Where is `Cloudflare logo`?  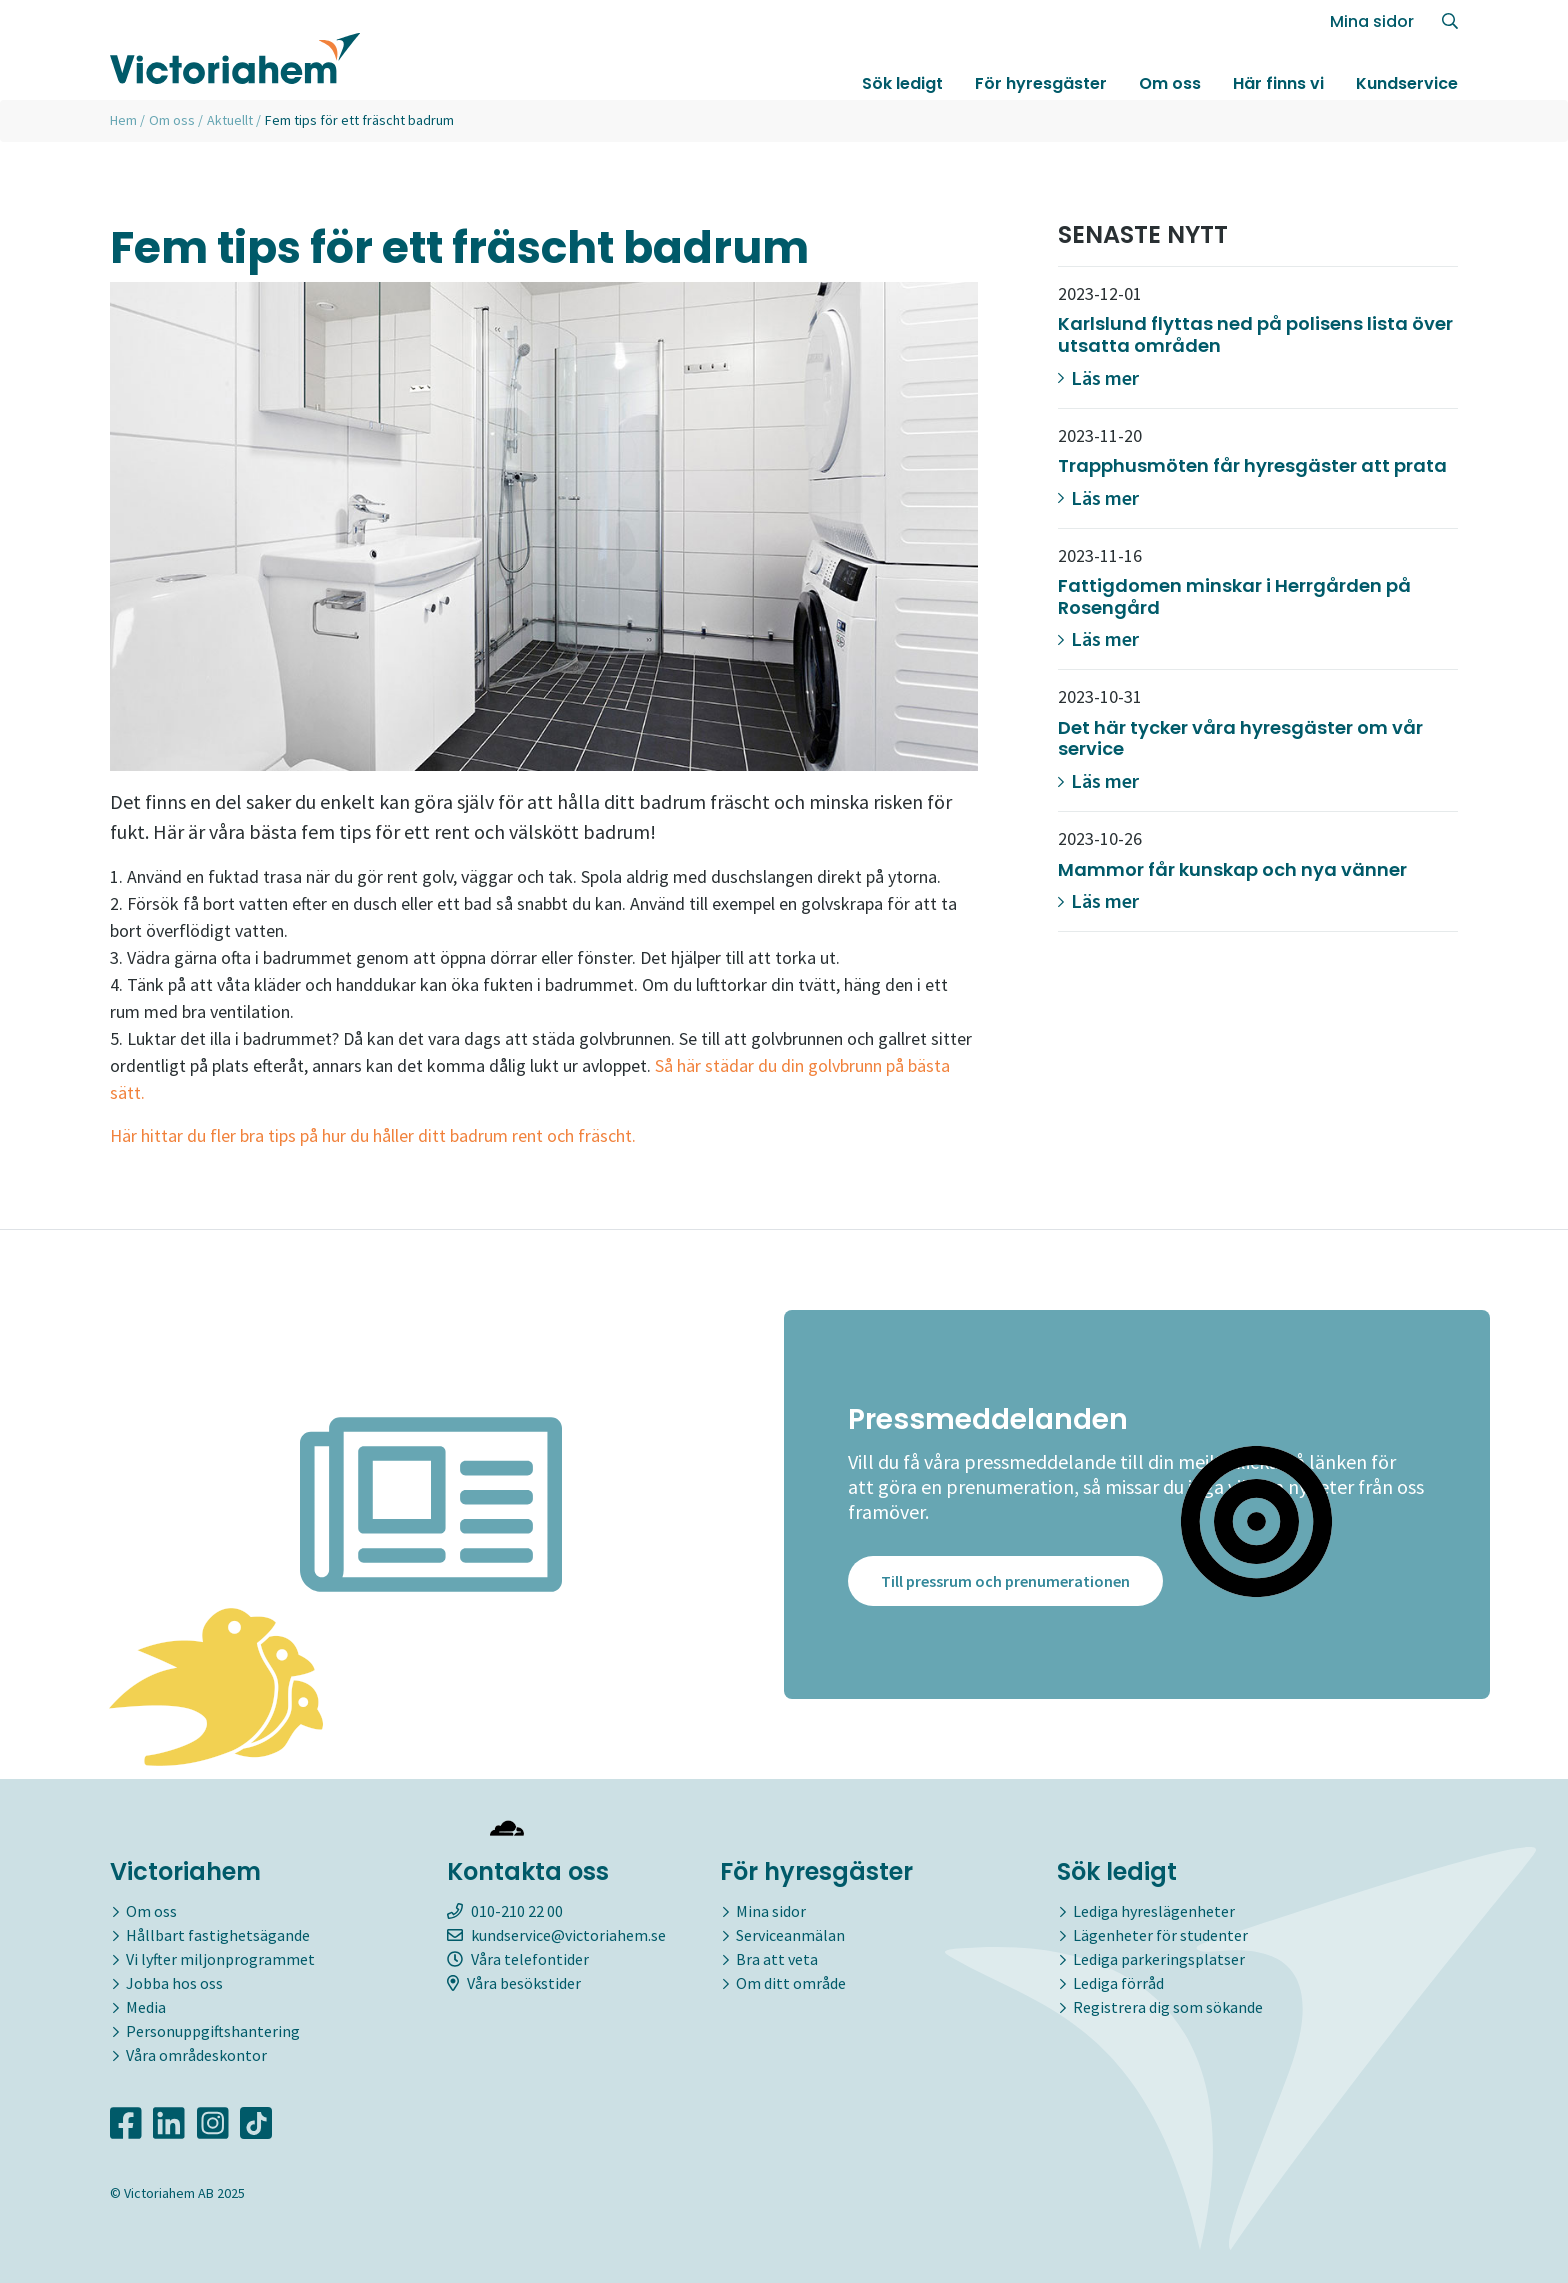
Cloudflare logo is located at coordinates (507, 1829).